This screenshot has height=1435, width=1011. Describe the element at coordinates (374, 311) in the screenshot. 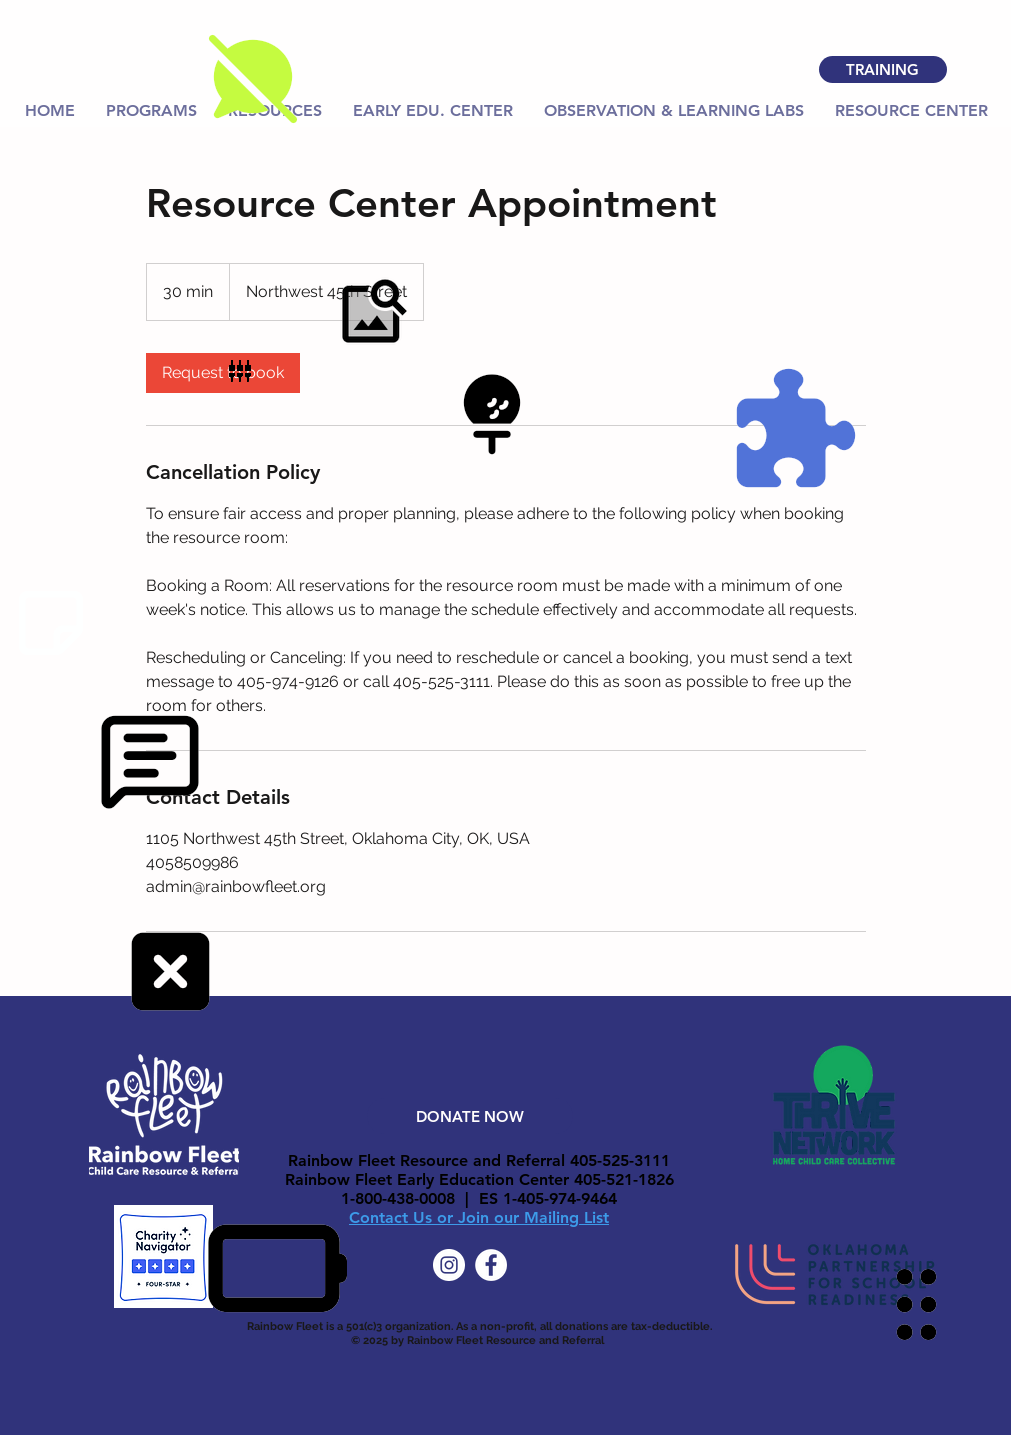

I see `search for images or photos` at that location.